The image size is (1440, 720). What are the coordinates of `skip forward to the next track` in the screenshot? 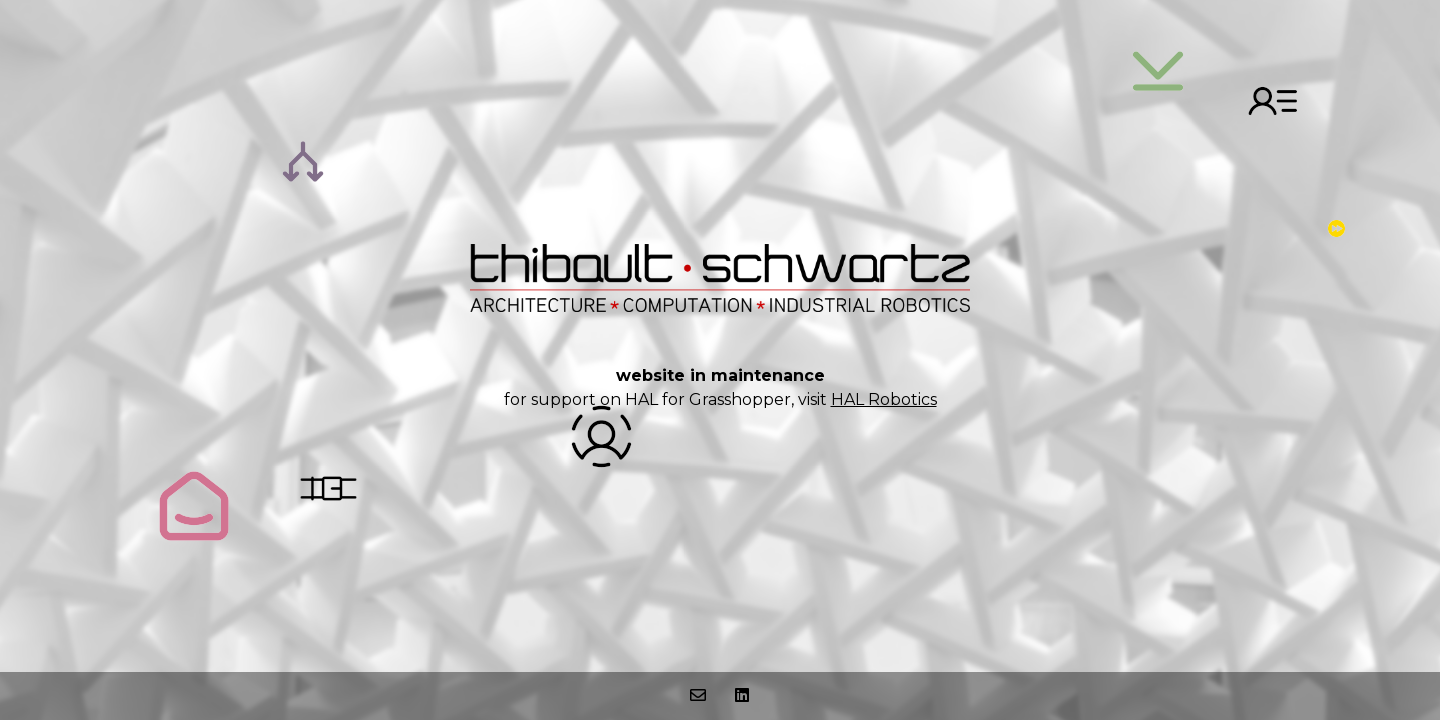 It's located at (1336, 228).